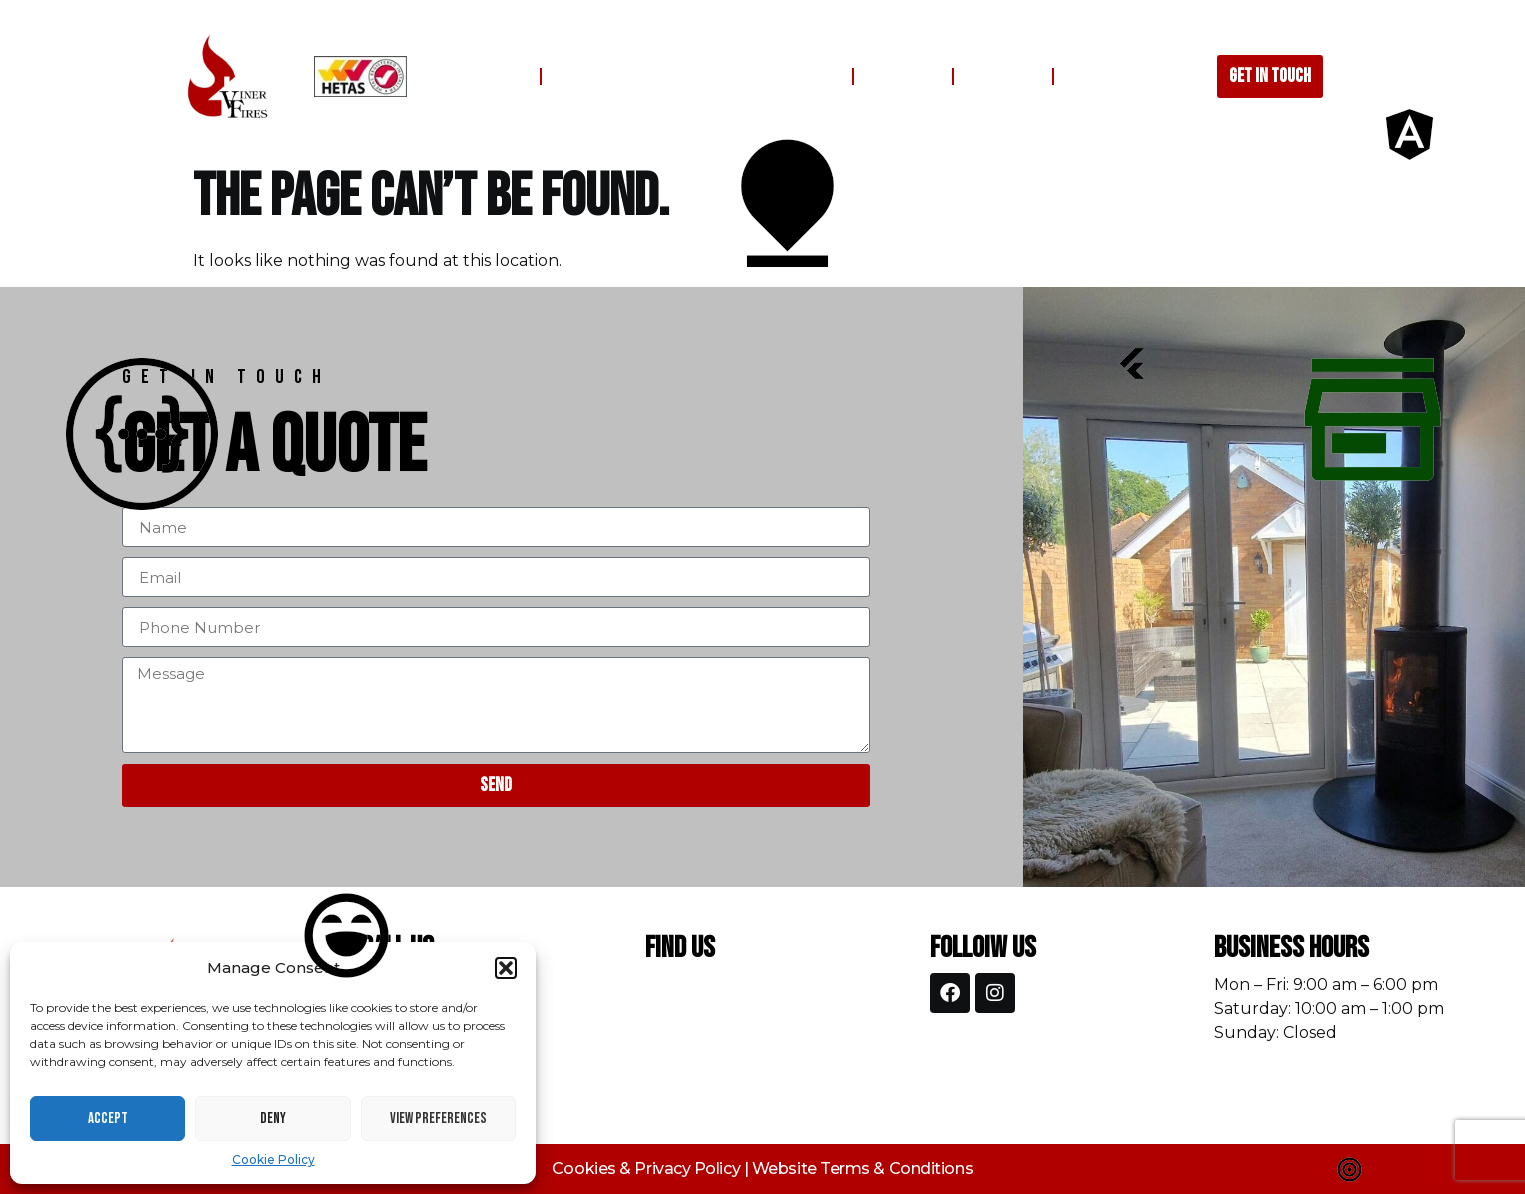 The height and width of the screenshot is (1194, 1525). I want to click on mark a location on the map, so click(787, 197).